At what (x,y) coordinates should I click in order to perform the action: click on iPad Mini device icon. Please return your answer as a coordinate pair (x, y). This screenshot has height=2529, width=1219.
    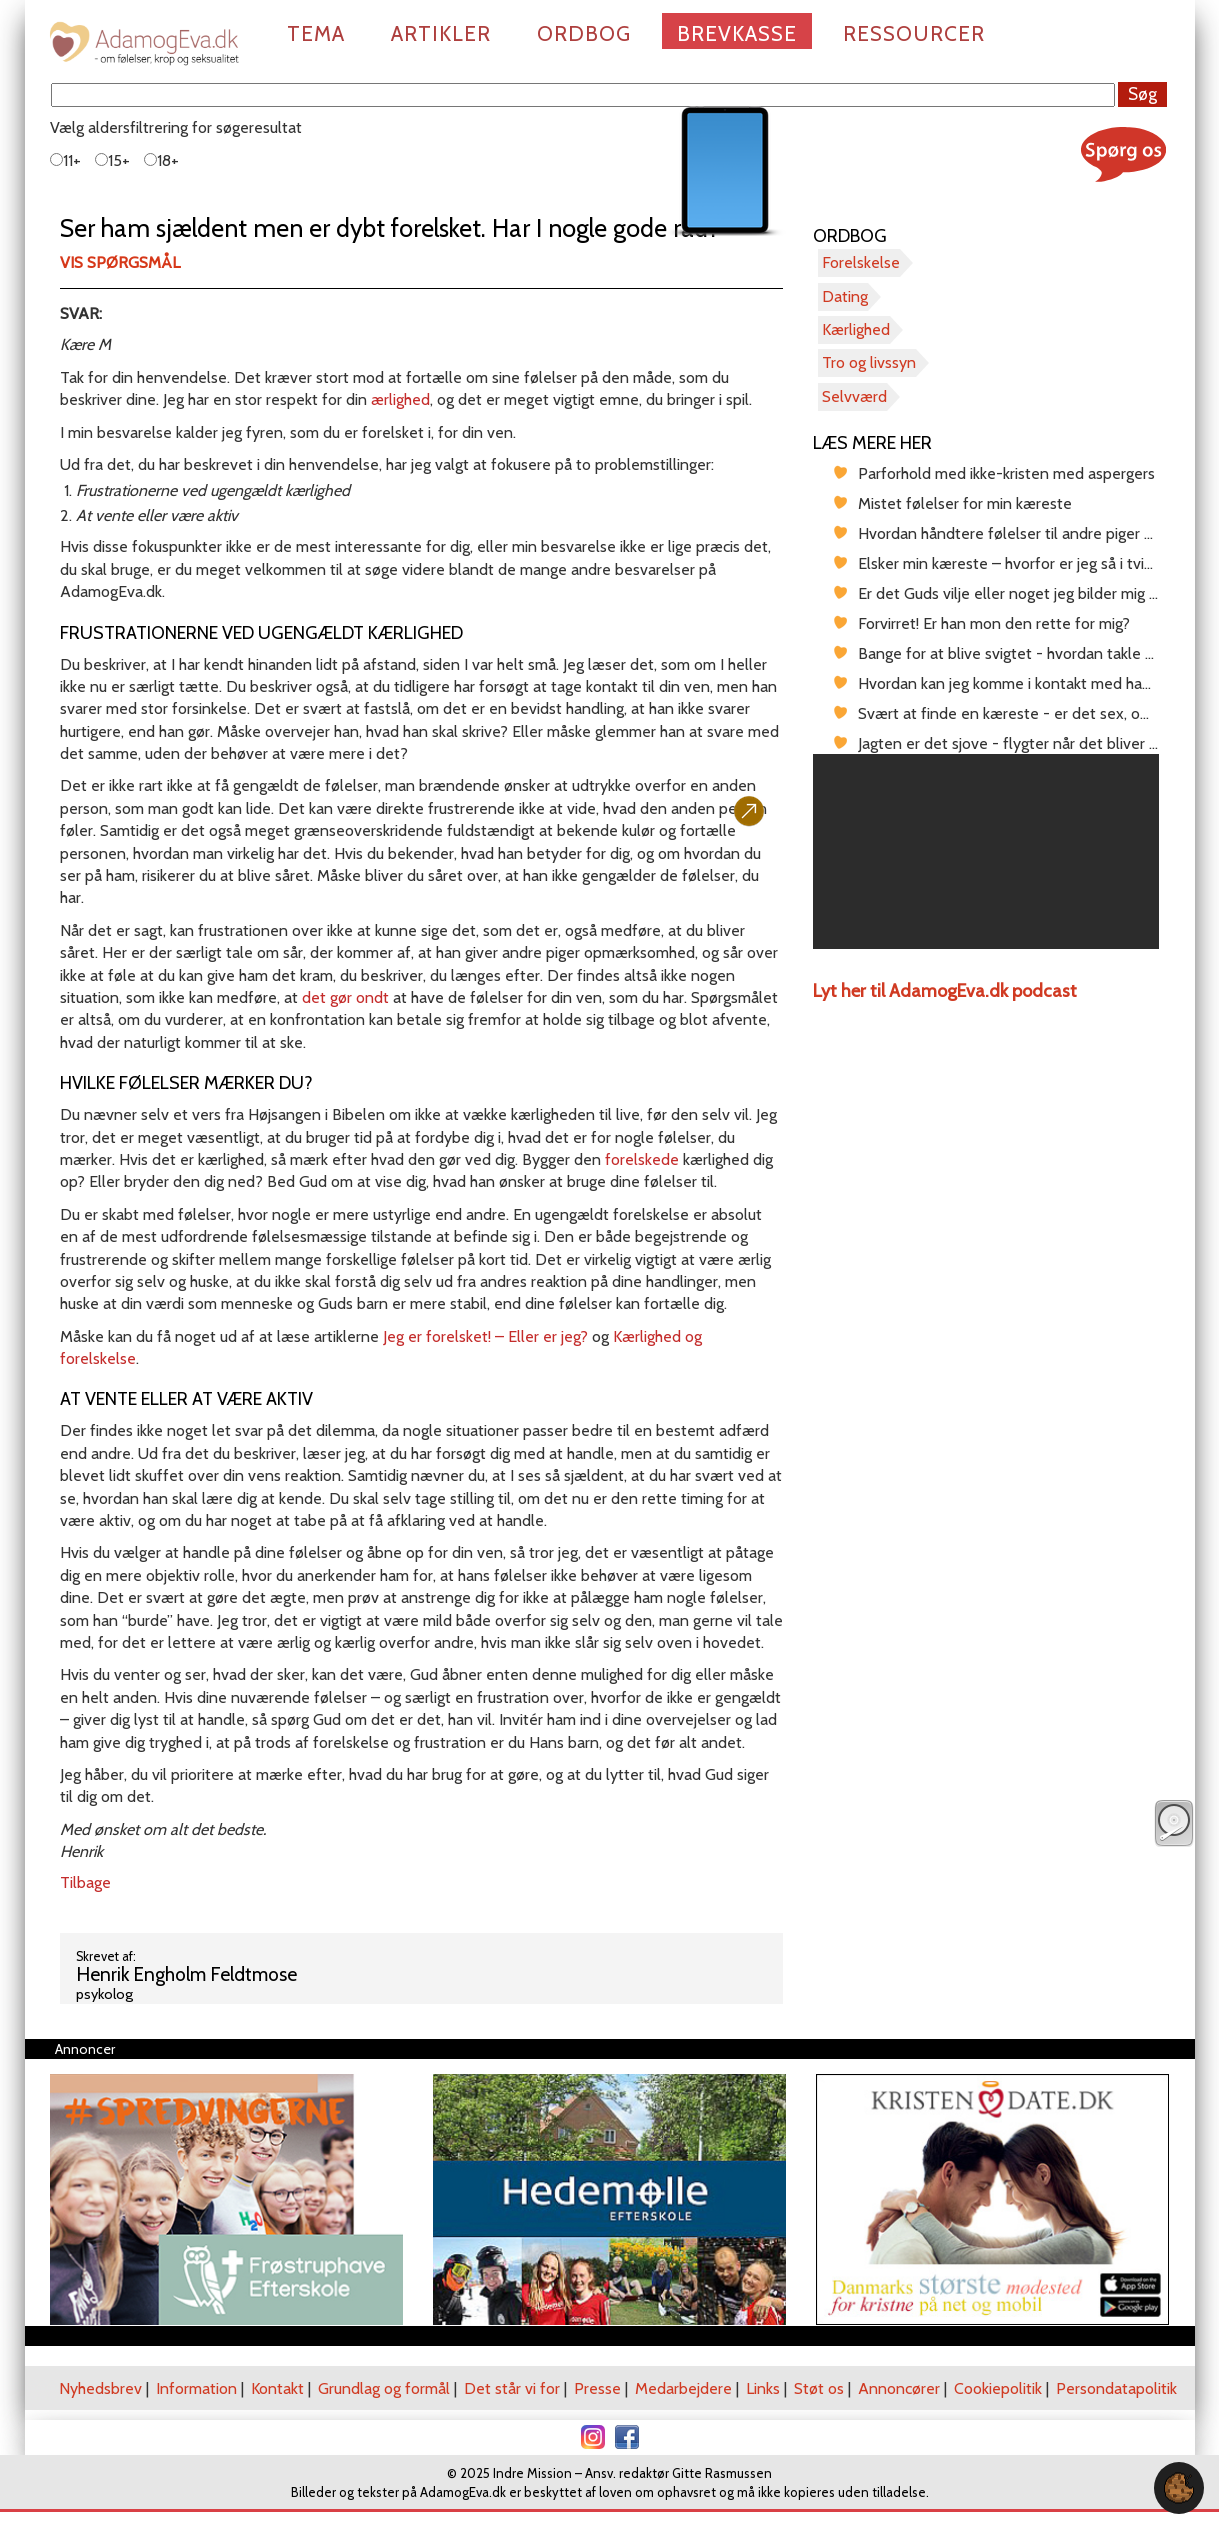
    Looking at the image, I should click on (725, 157).